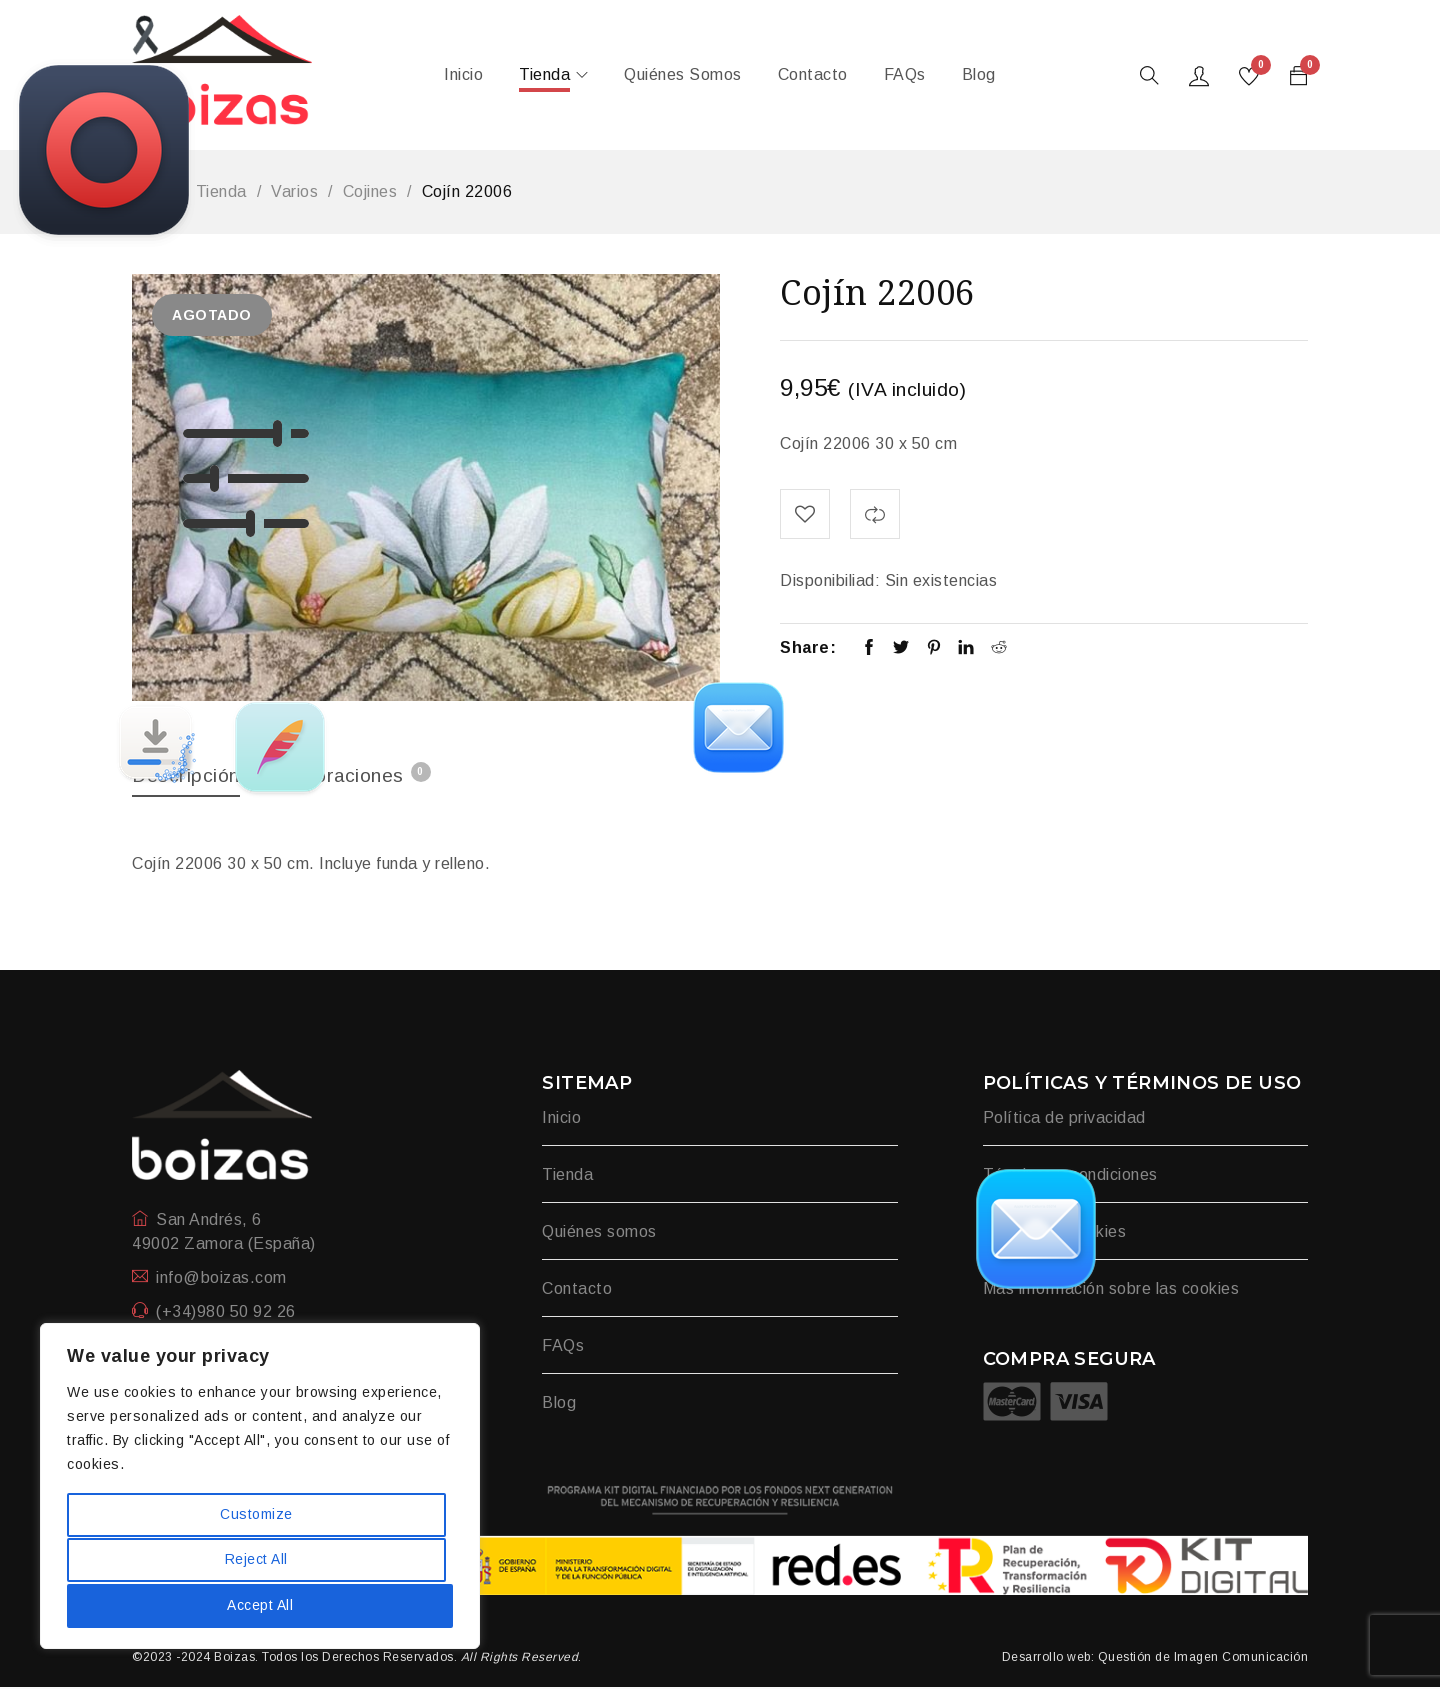 This screenshot has width=1440, height=1689. I want to click on open pomotroid pomodoro timer app, so click(104, 150).